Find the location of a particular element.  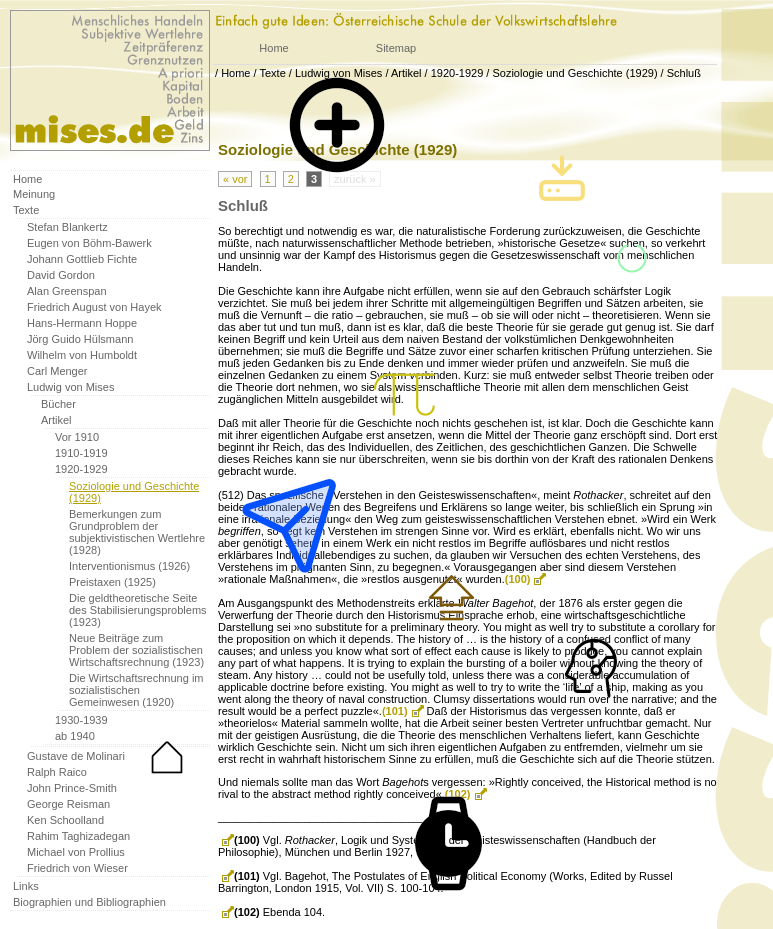

loading or processing in progress is located at coordinates (632, 258).